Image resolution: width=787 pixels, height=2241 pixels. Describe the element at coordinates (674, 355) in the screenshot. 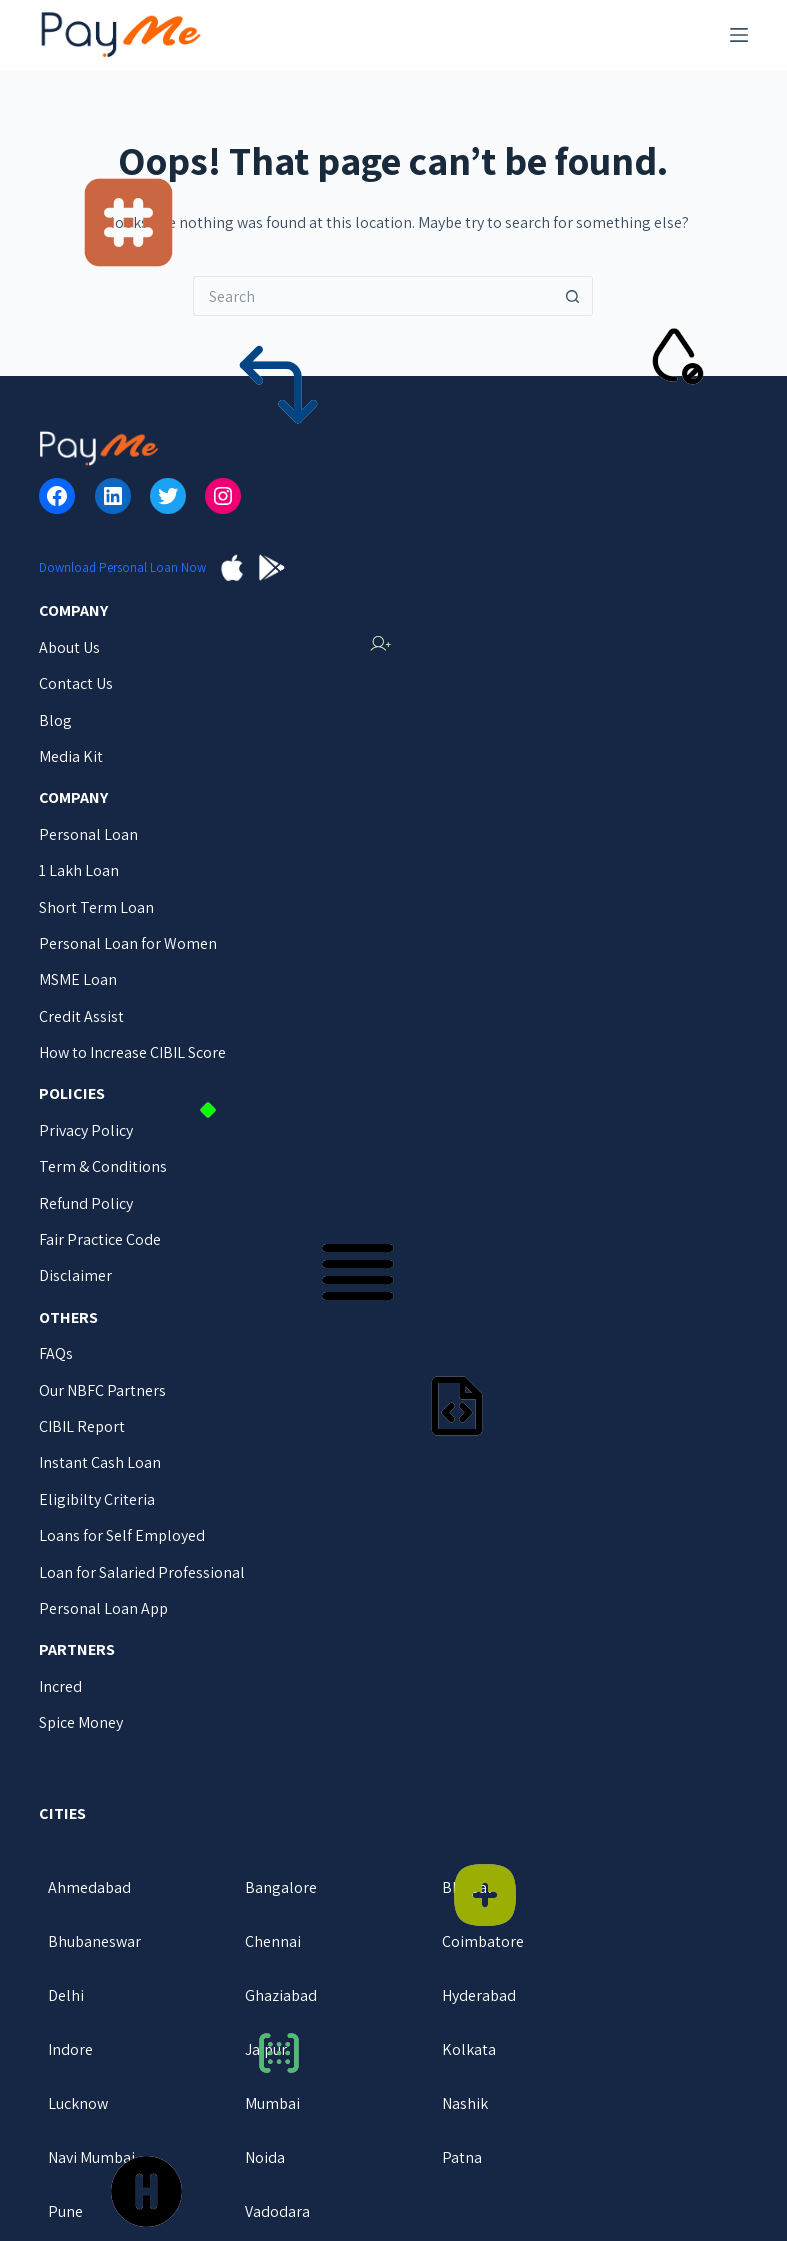

I see `disable water or liquid-related feature` at that location.